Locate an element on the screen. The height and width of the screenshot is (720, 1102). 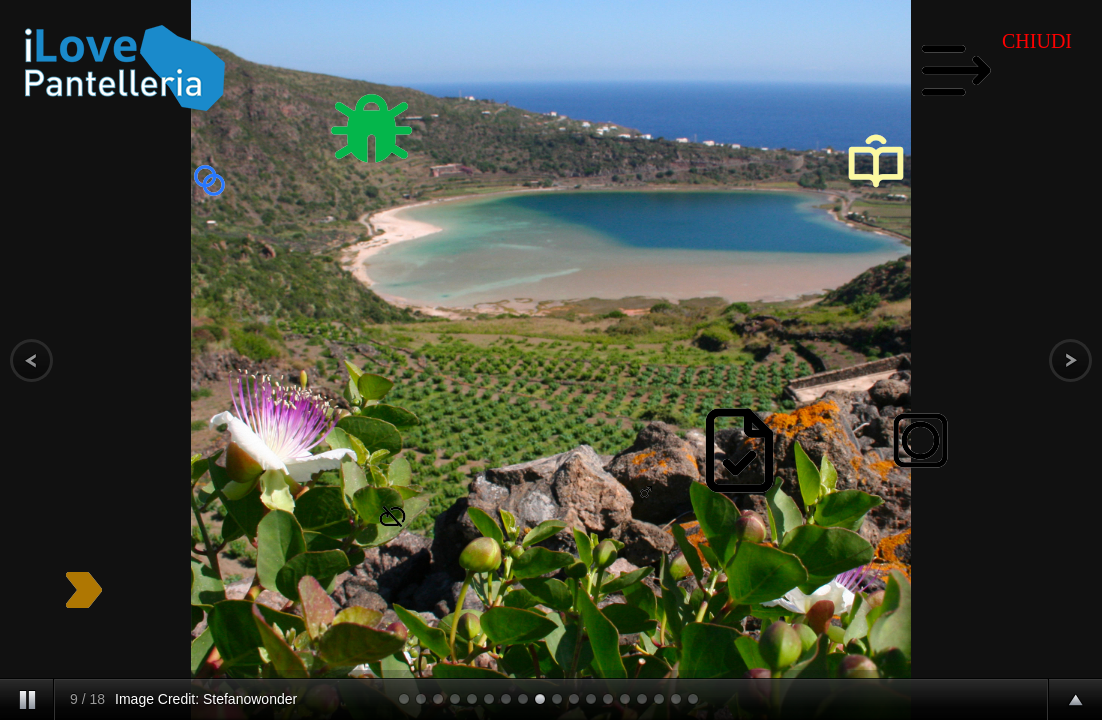
disable text wrapping in editor is located at coordinates (954, 70).